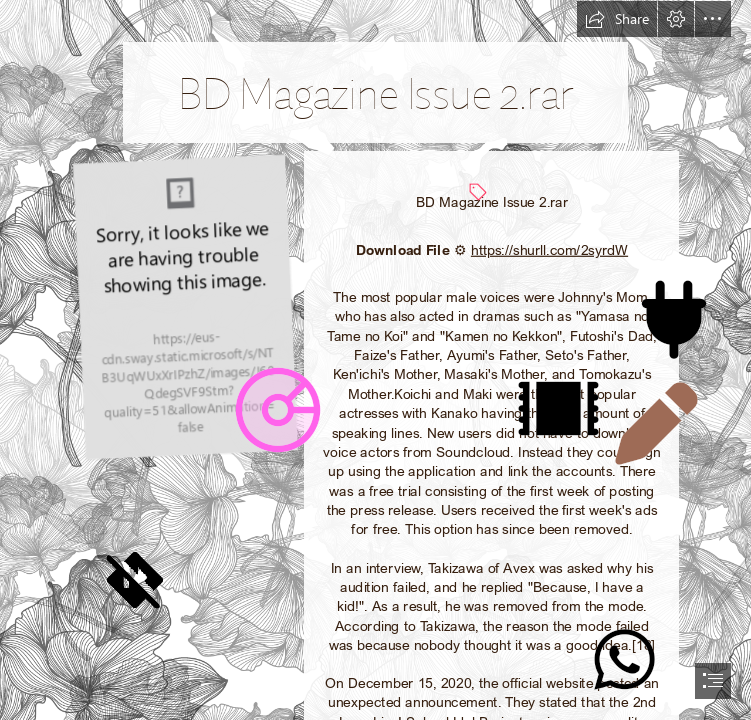 This screenshot has width=751, height=720. What do you see at coordinates (278, 410) in the screenshot?
I see `play or access music library` at bounding box center [278, 410].